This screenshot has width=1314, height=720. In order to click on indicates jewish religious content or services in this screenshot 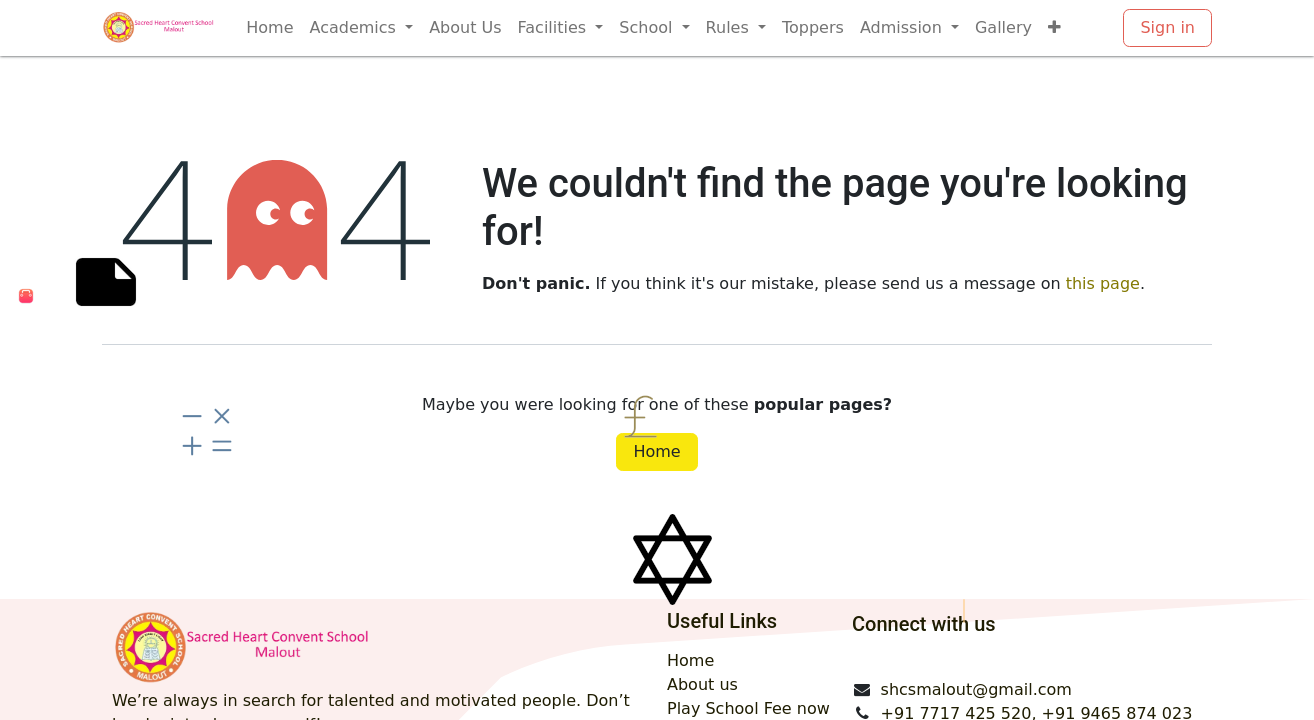, I will do `click(672, 559)`.